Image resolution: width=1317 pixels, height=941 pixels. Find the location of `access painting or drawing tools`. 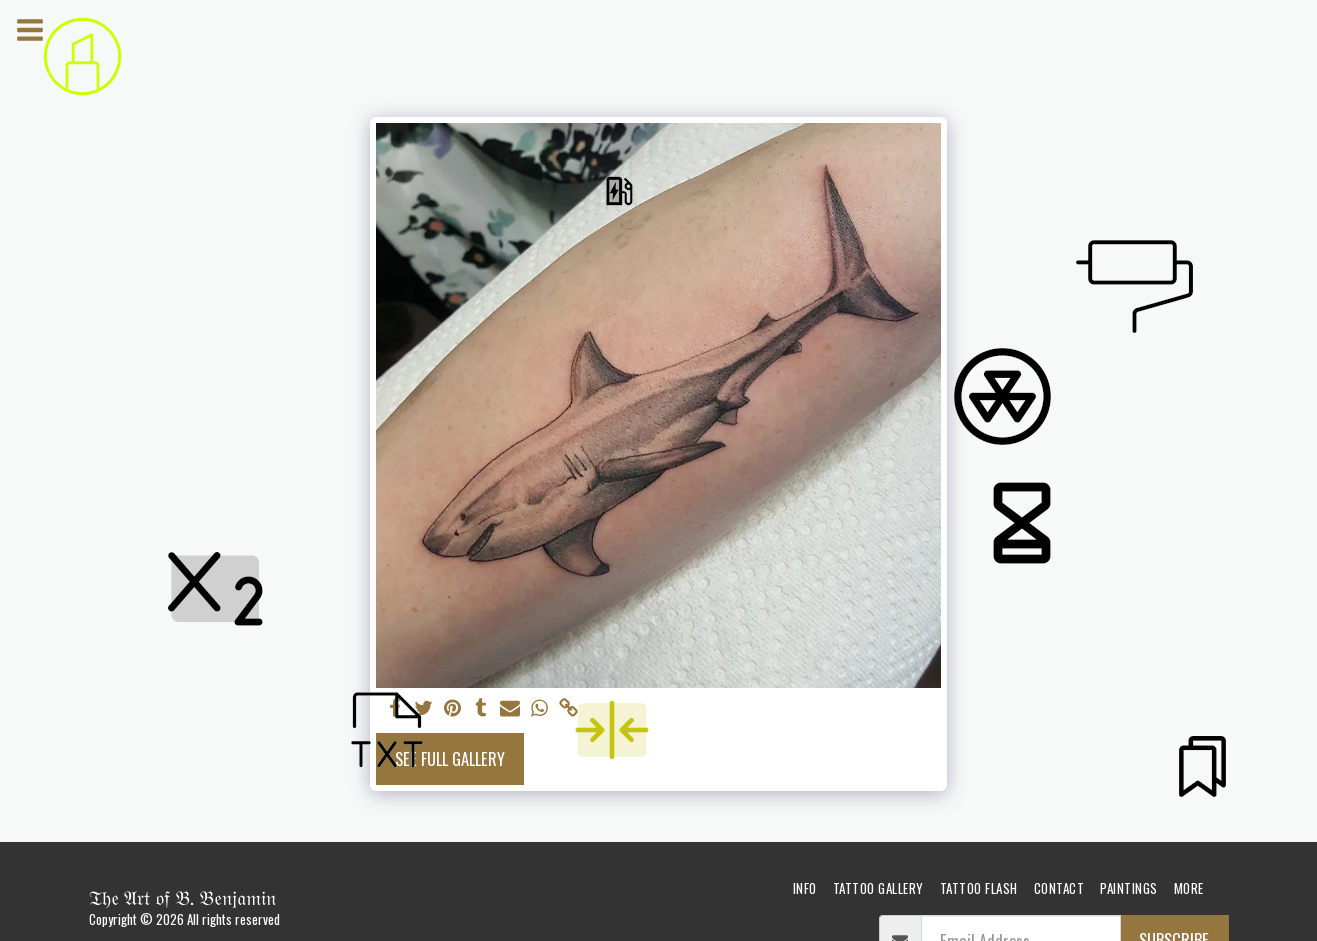

access painting or drawing tools is located at coordinates (1134, 278).